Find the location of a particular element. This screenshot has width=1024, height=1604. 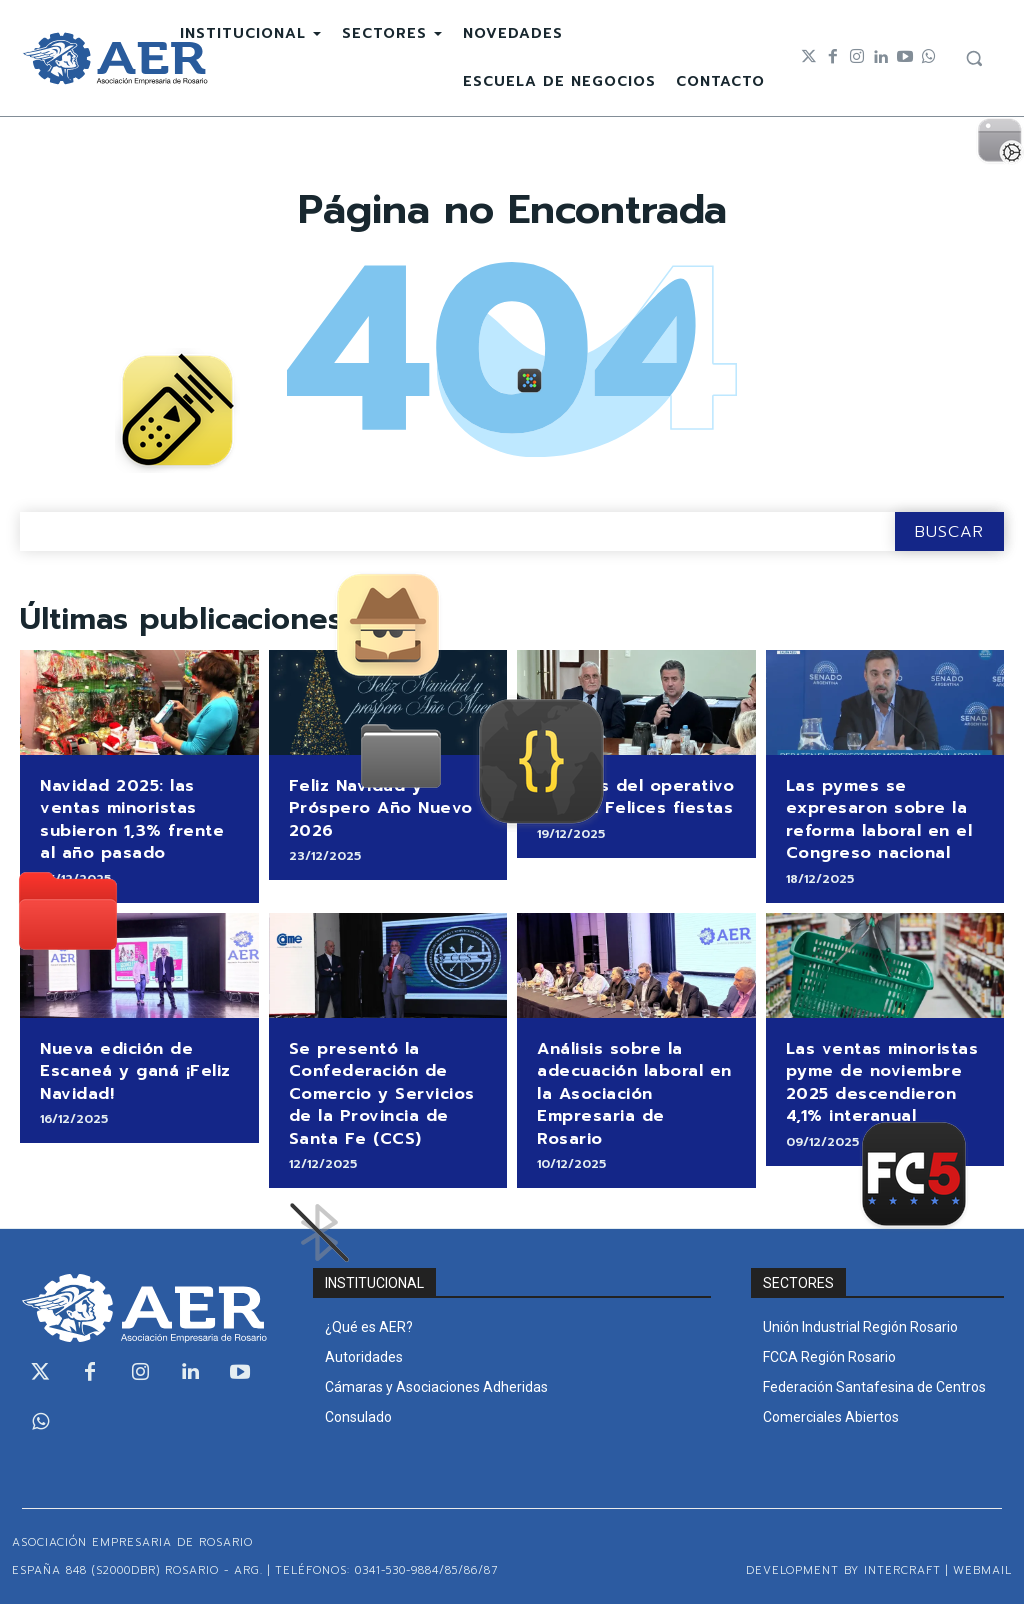

open d-spy application for debugging d-bus is located at coordinates (388, 625).